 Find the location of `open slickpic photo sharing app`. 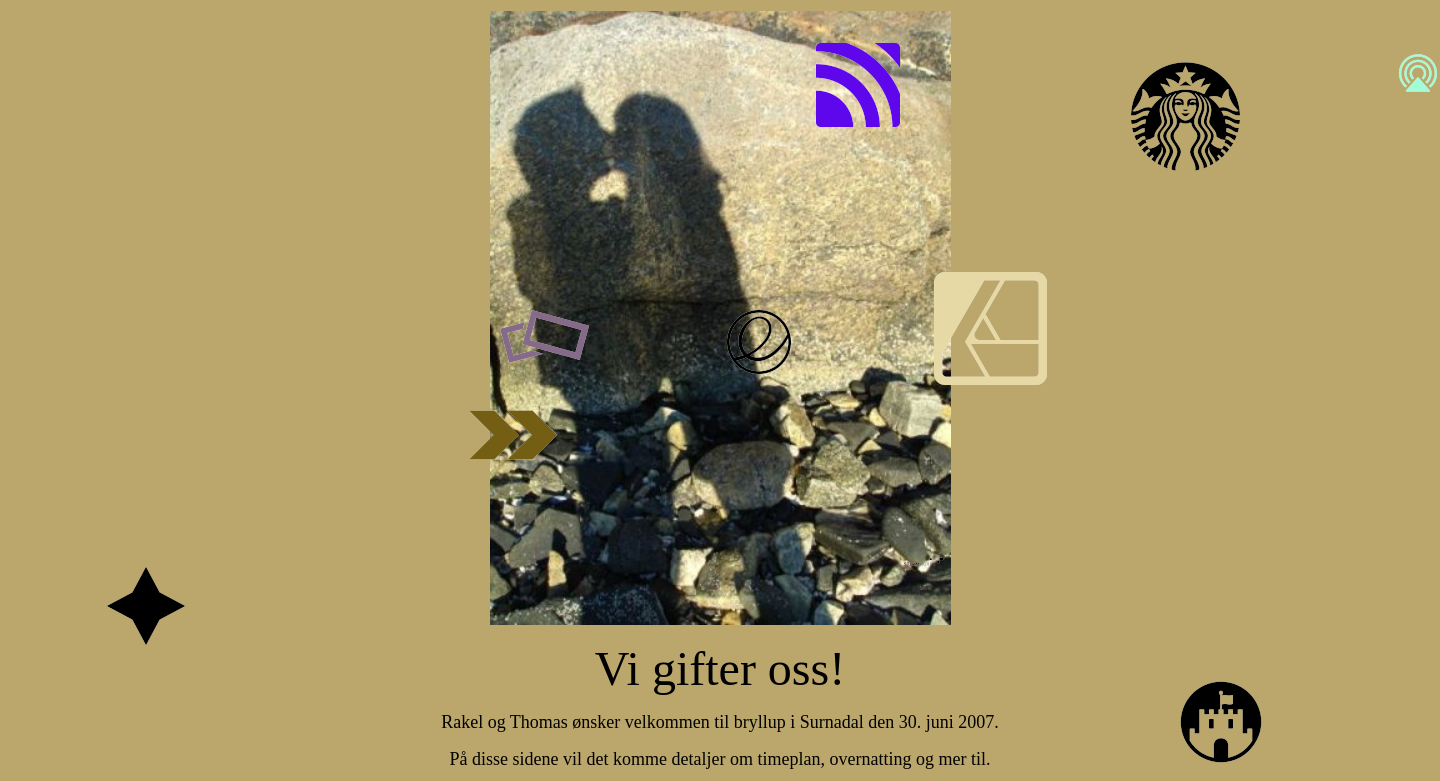

open slickpic photo sharing app is located at coordinates (544, 336).